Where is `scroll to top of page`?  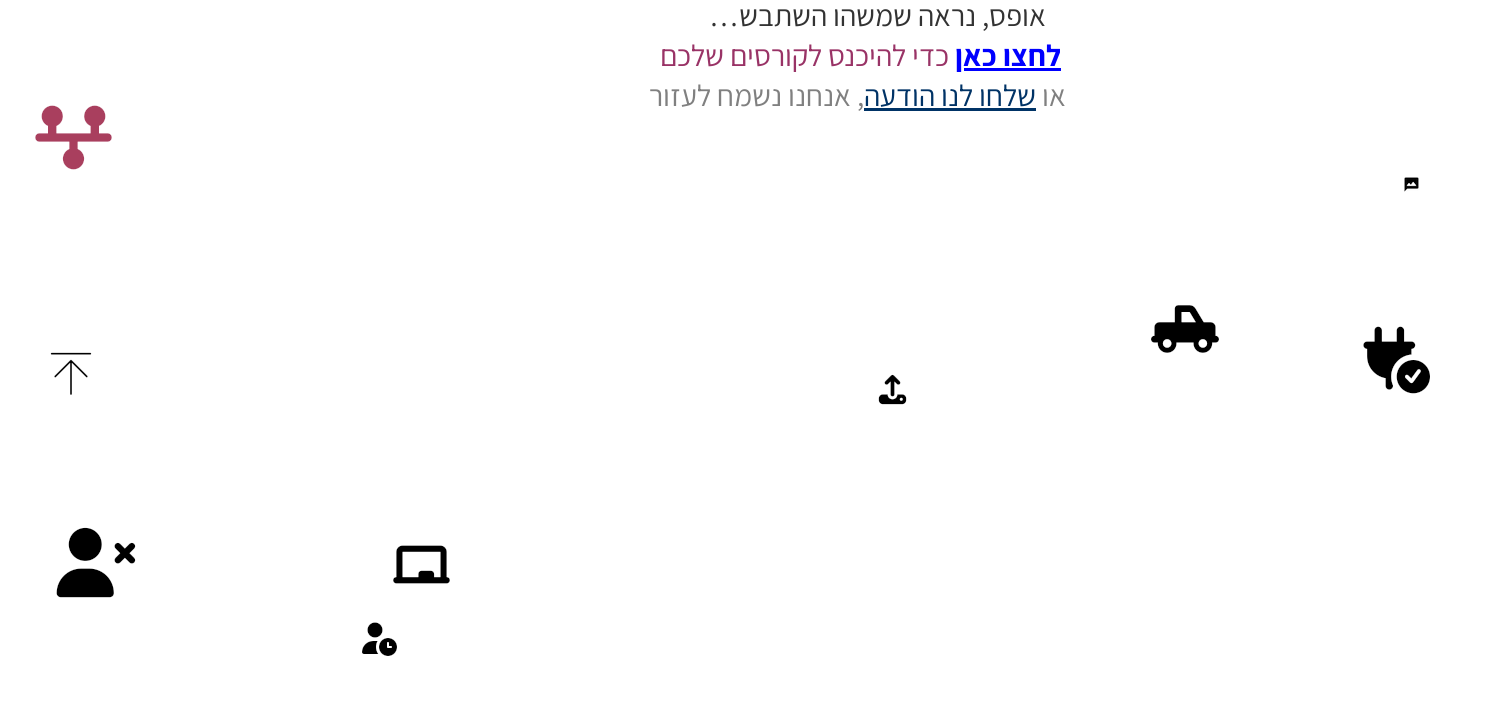 scroll to top of page is located at coordinates (71, 373).